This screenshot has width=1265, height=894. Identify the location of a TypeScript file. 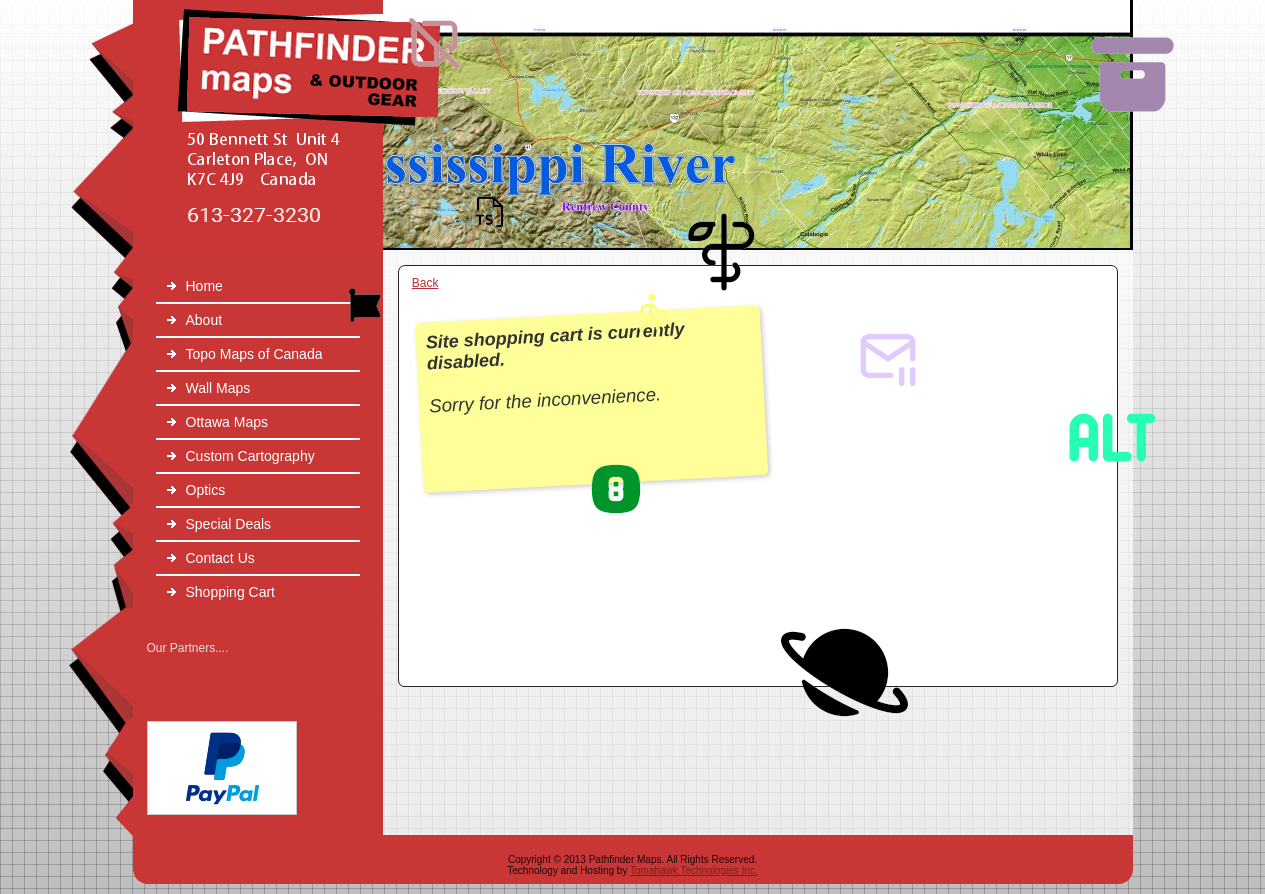
(490, 212).